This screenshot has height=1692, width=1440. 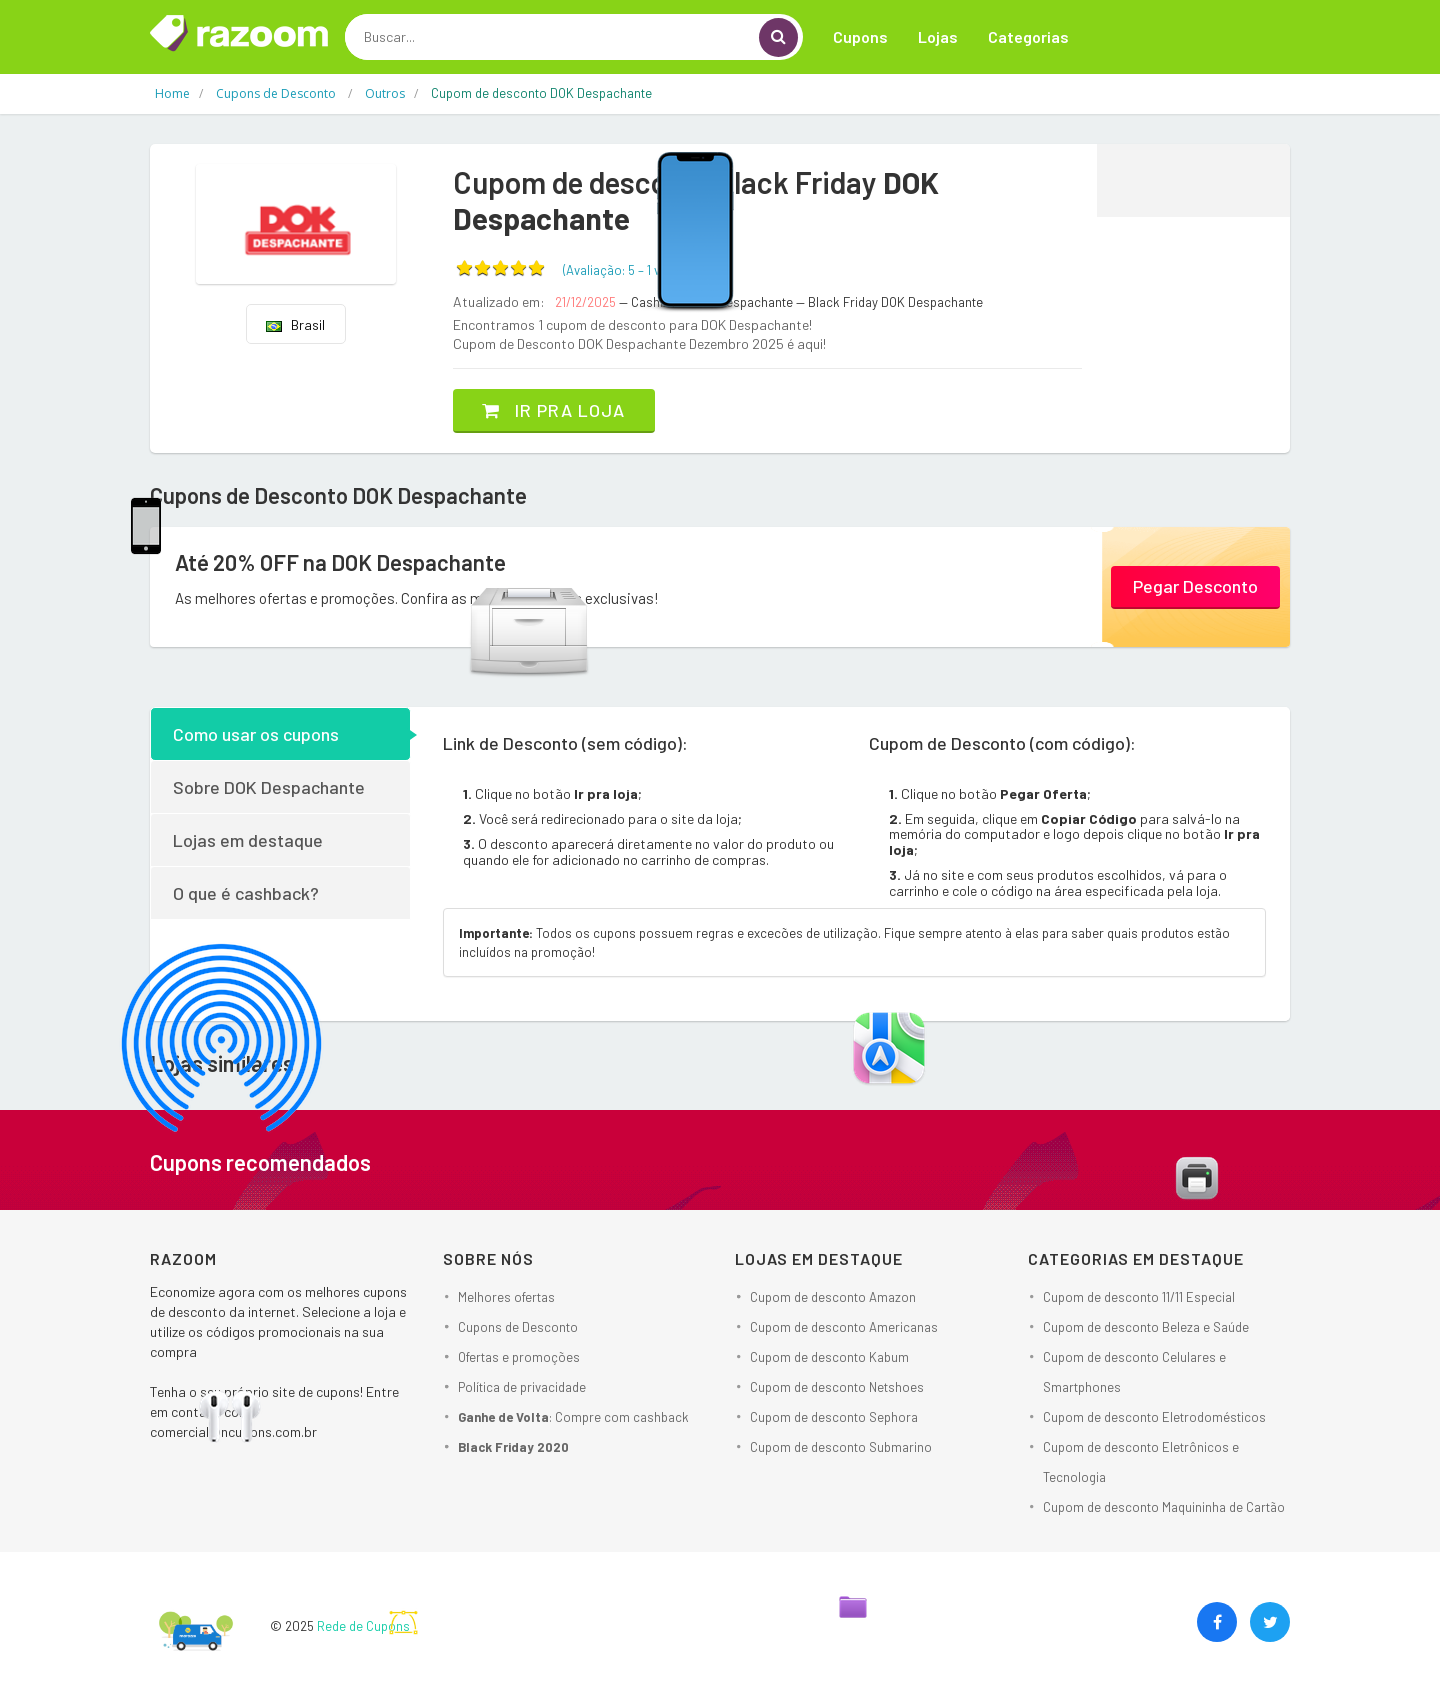 What do you see at coordinates (695, 232) in the screenshot?
I see `iPhone 12 Pro device icon` at bounding box center [695, 232].